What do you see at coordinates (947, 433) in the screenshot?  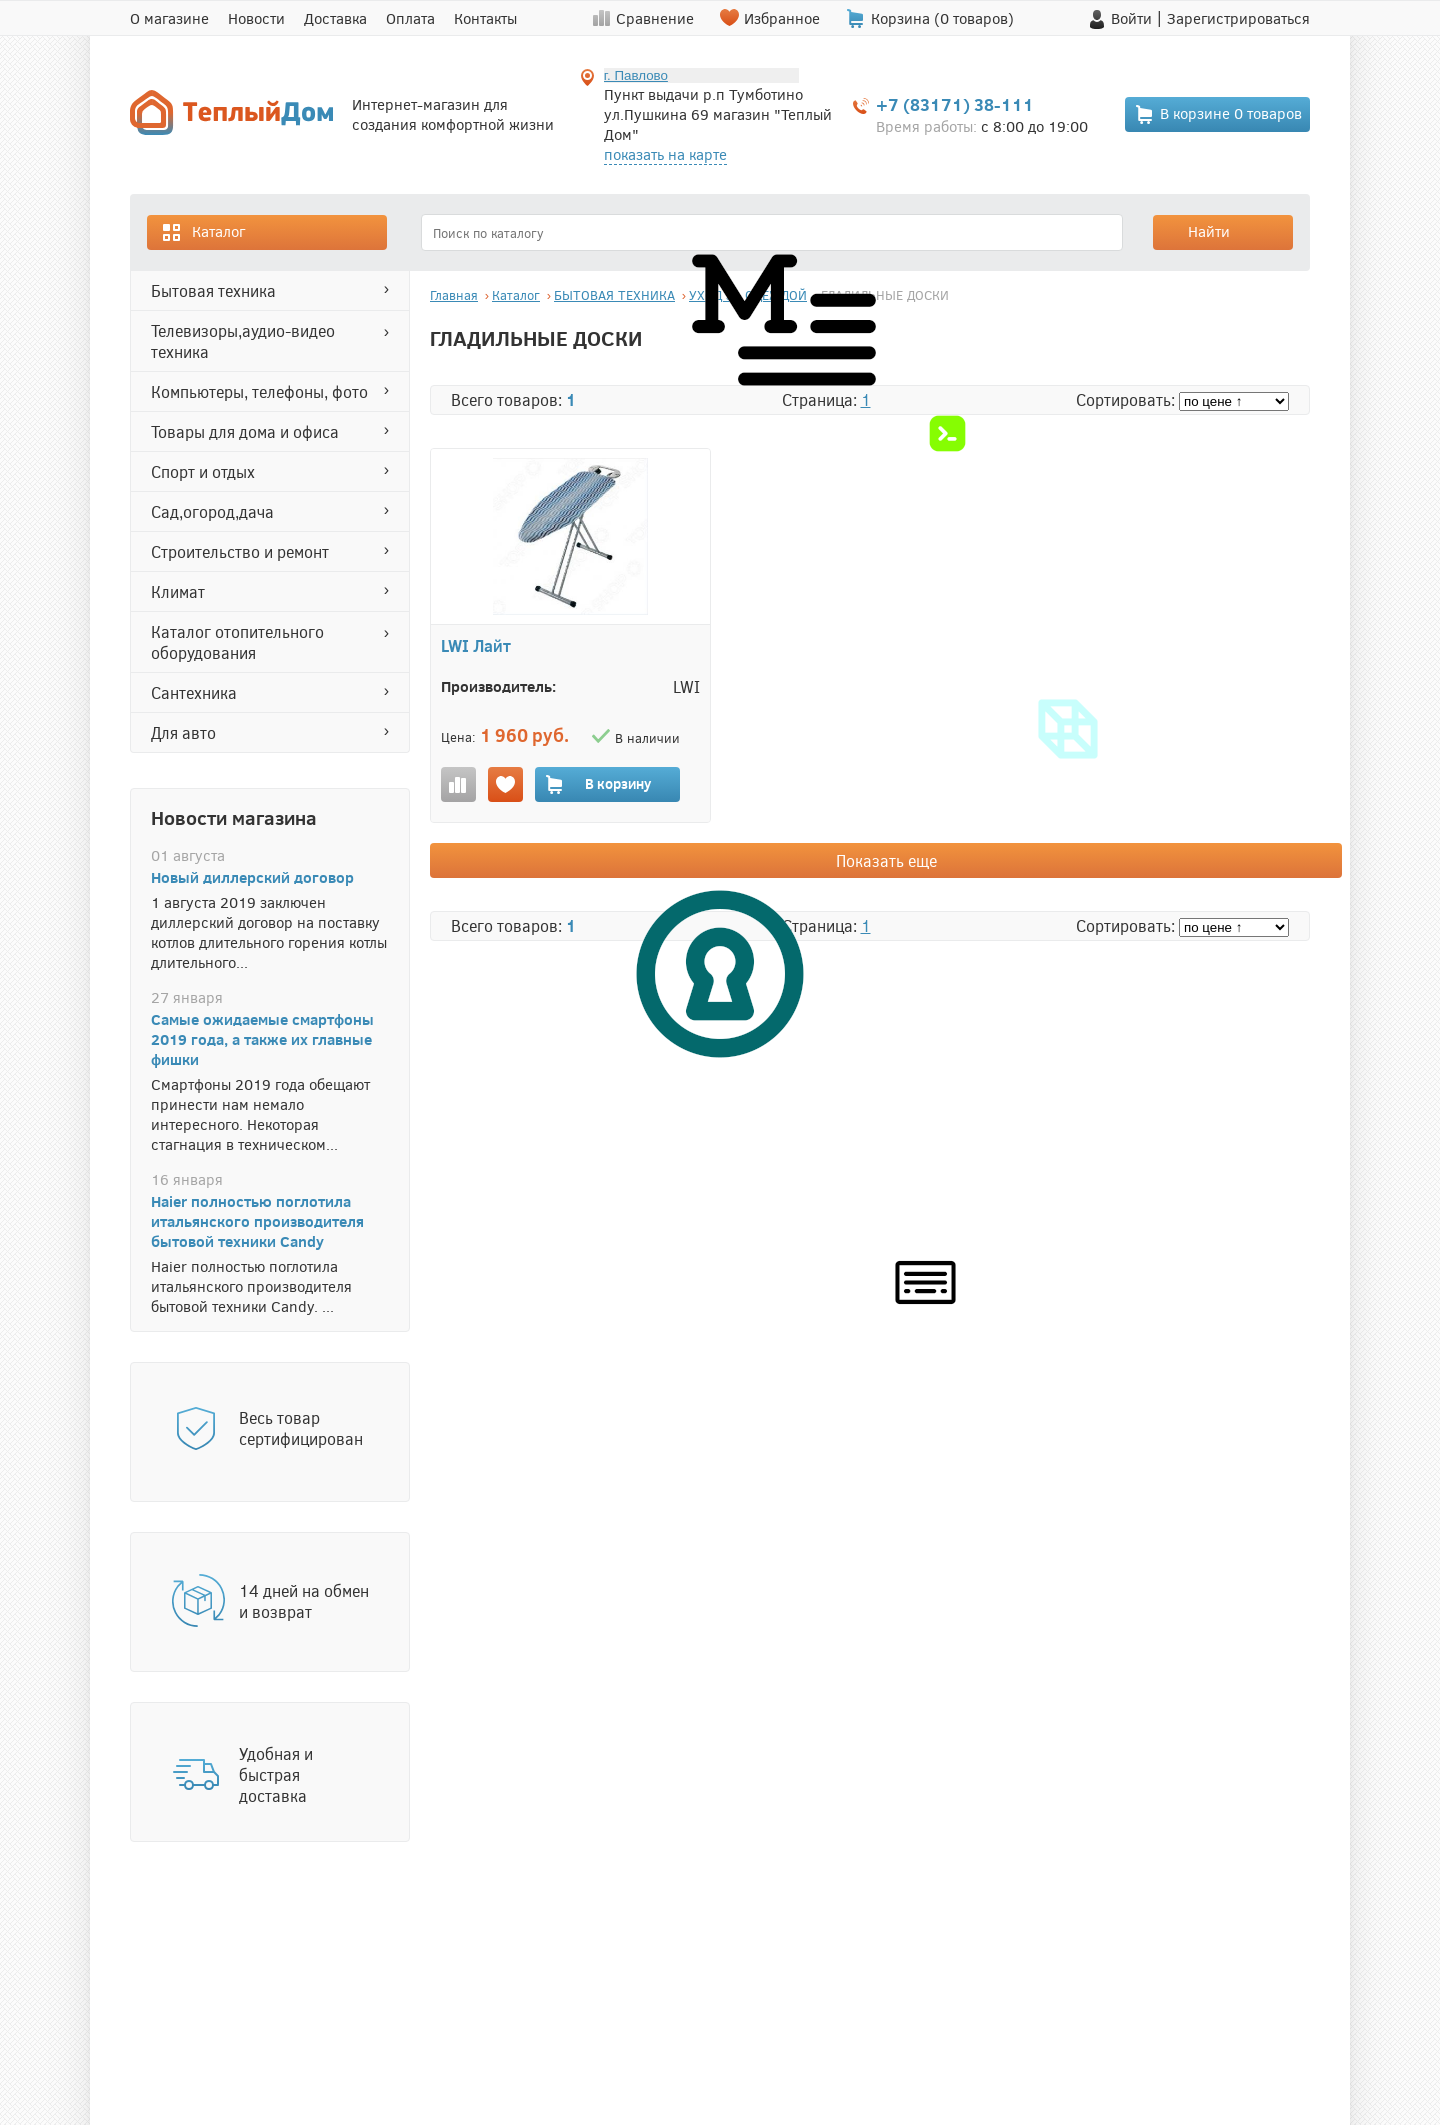 I see `tabler icons brand logo` at bounding box center [947, 433].